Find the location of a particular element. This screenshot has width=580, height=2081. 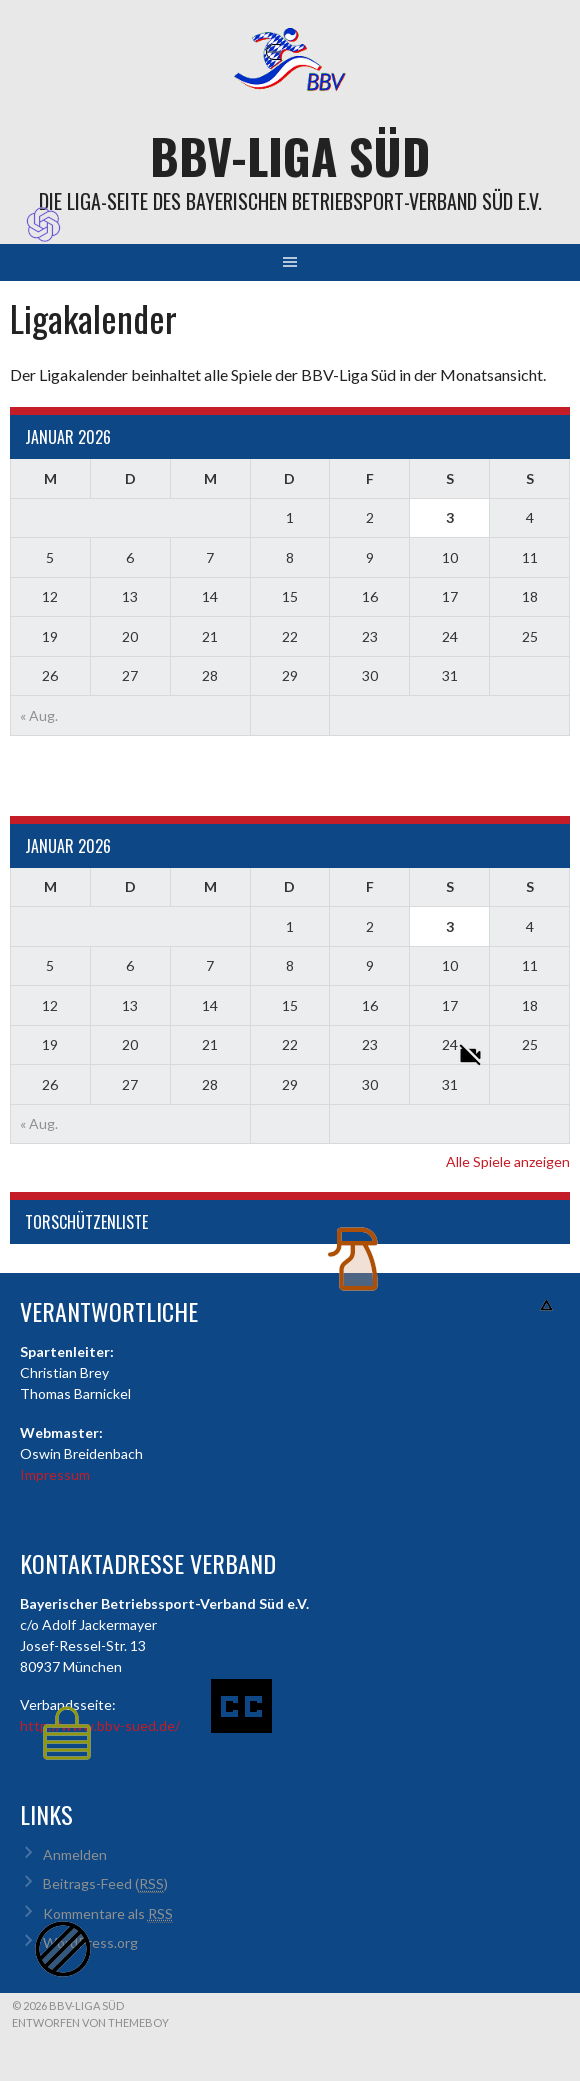

indicates a blocked or prohibited action is located at coordinates (63, 1949).